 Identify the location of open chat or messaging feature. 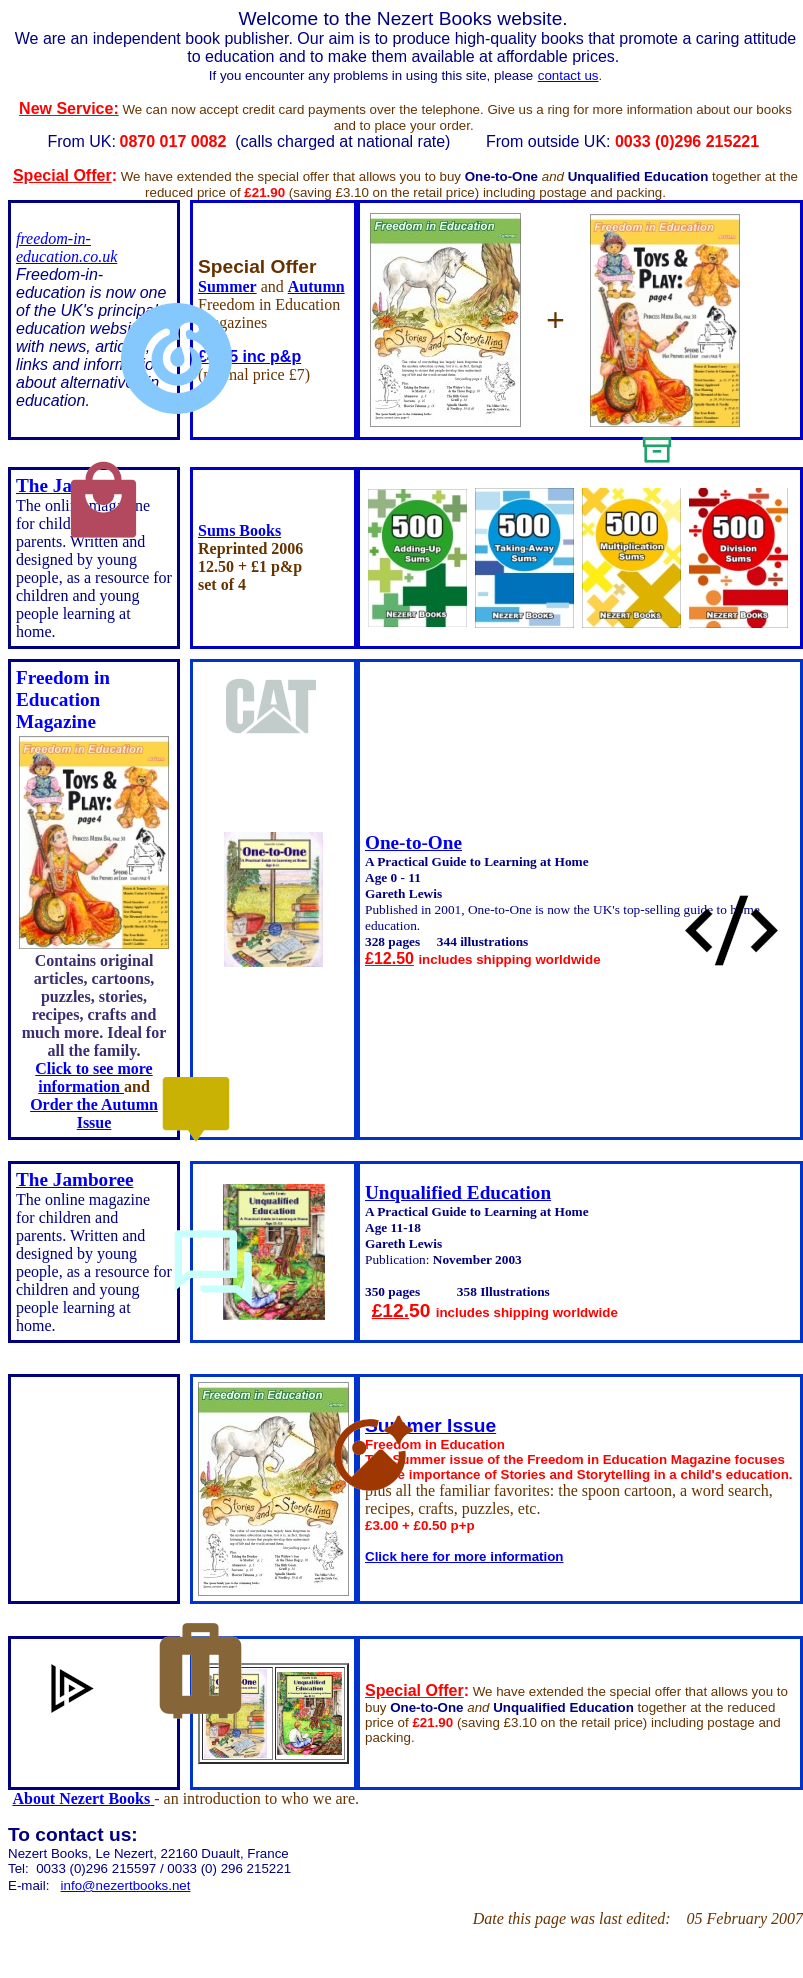
(215, 1267).